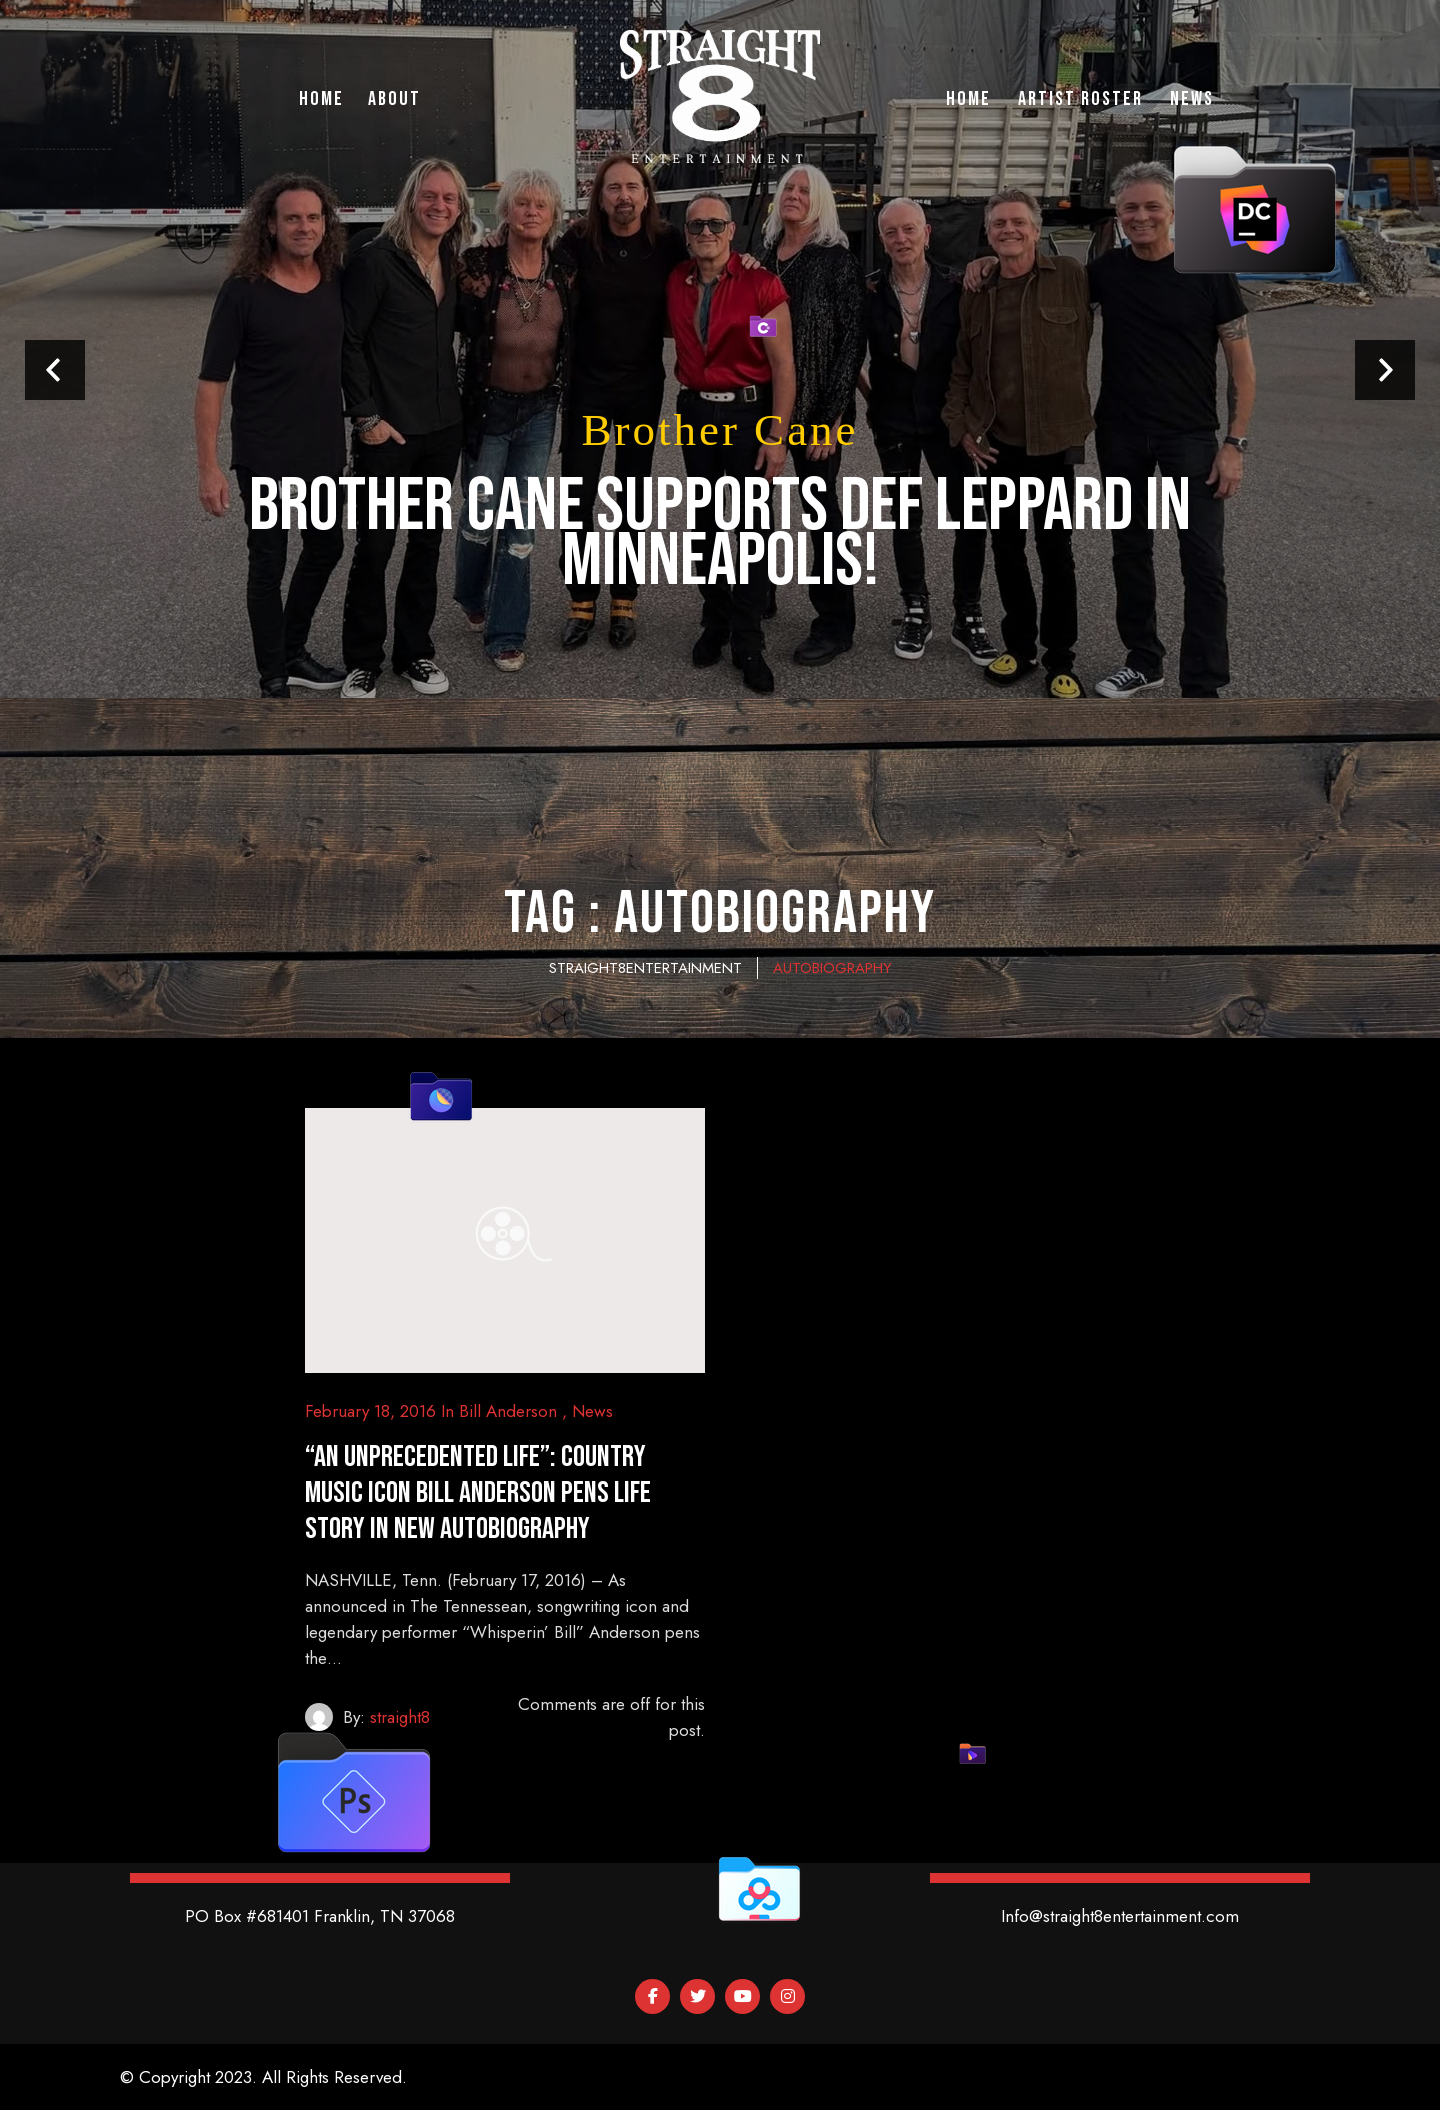  Describe the element at coordinates (972, 1754) in the screenshot. I see `open wondershare uniconverter project folder` at that location.